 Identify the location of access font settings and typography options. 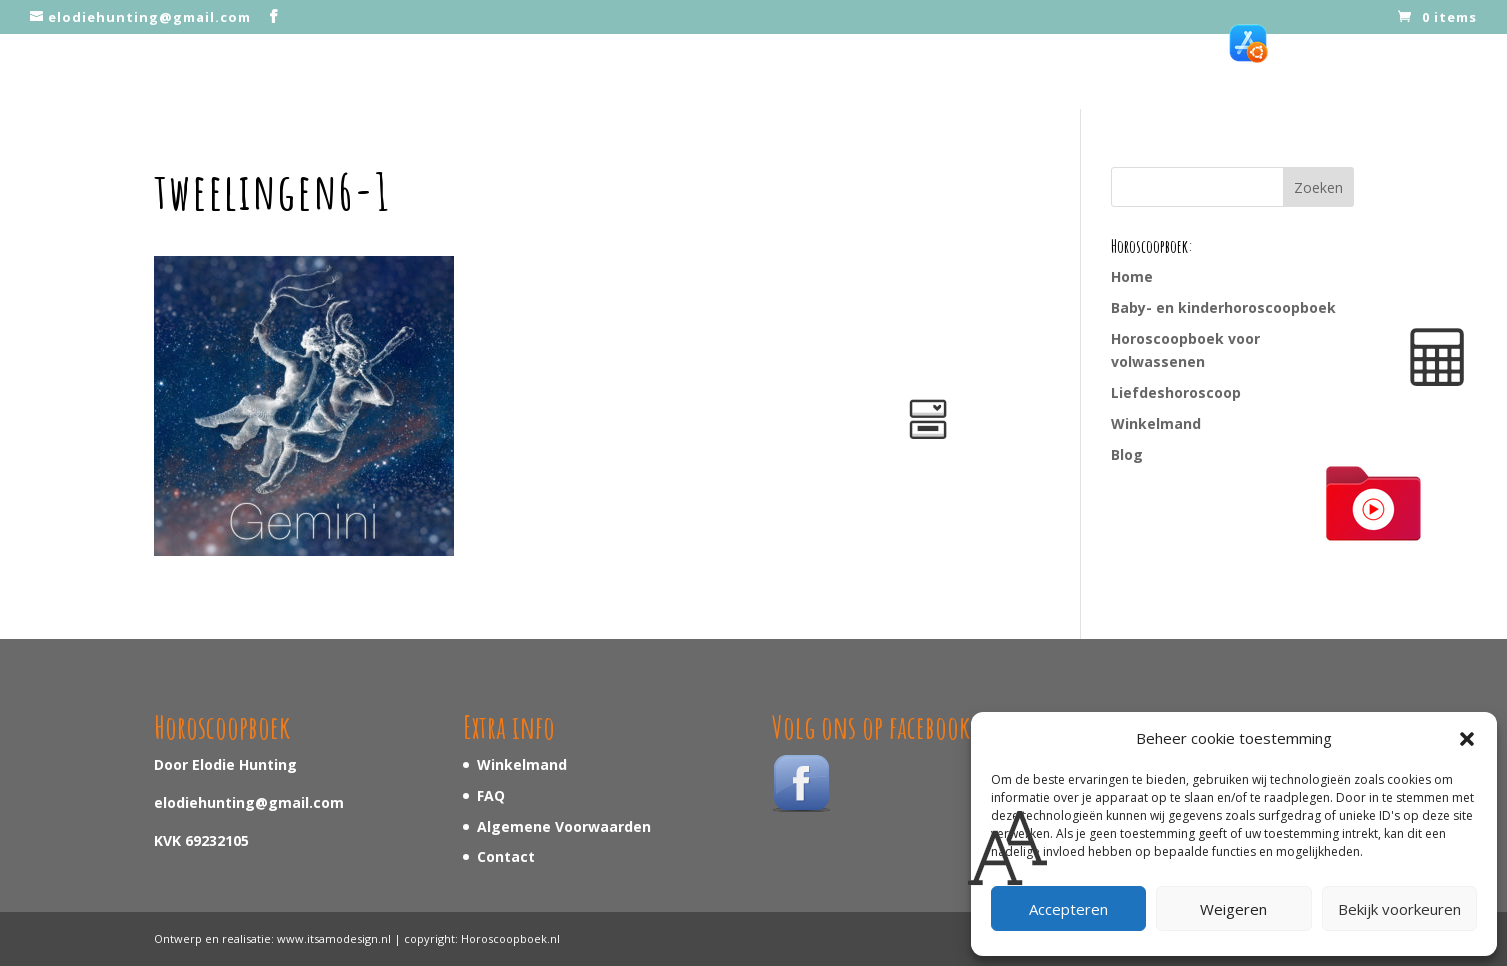
(1007, 850).